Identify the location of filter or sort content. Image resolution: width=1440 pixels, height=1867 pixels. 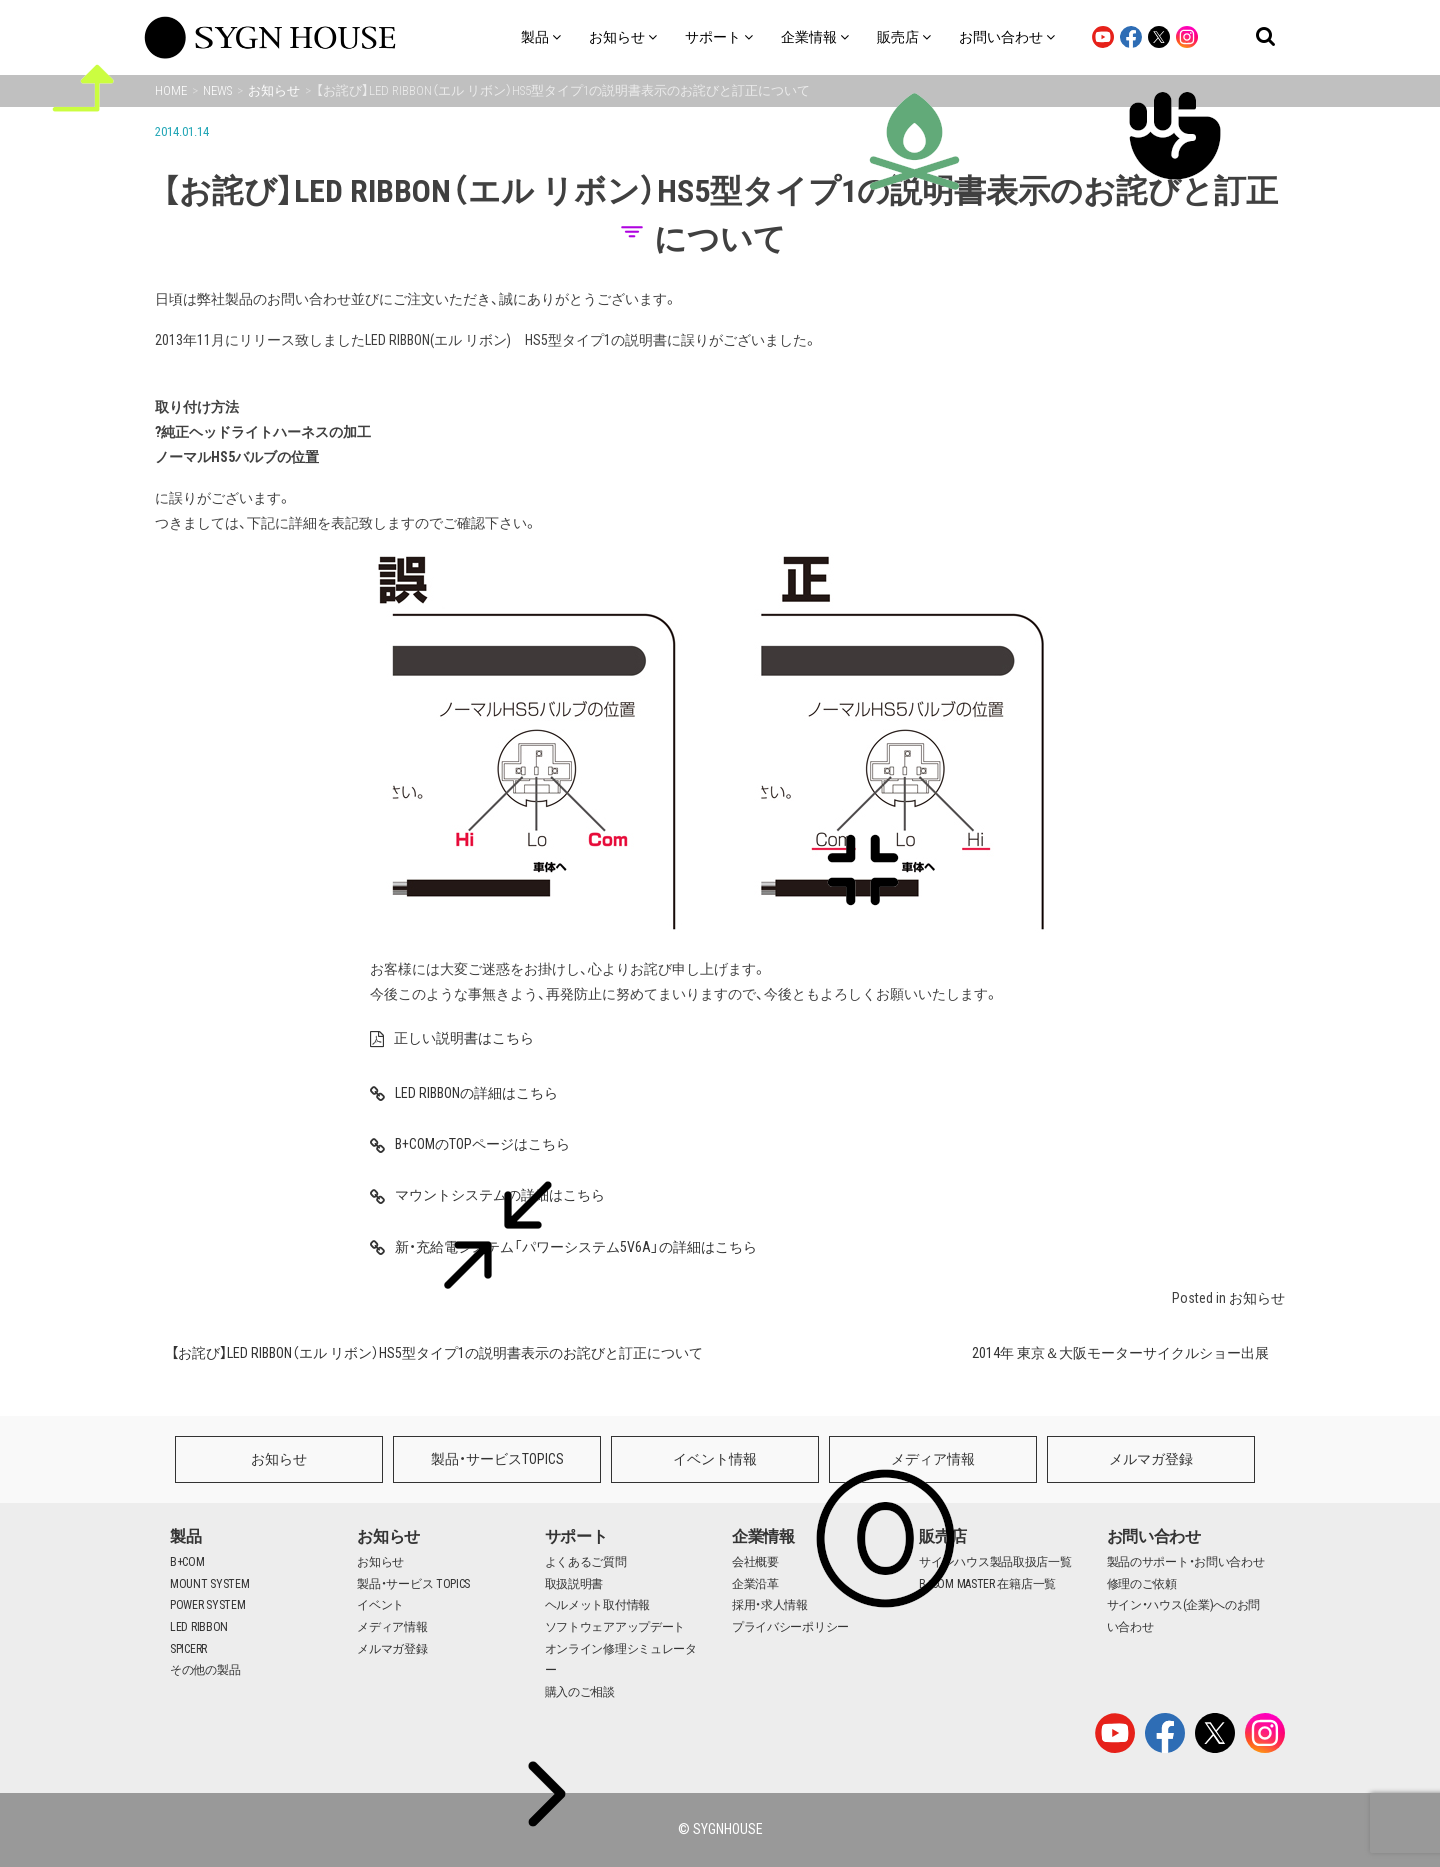
(632, 231).